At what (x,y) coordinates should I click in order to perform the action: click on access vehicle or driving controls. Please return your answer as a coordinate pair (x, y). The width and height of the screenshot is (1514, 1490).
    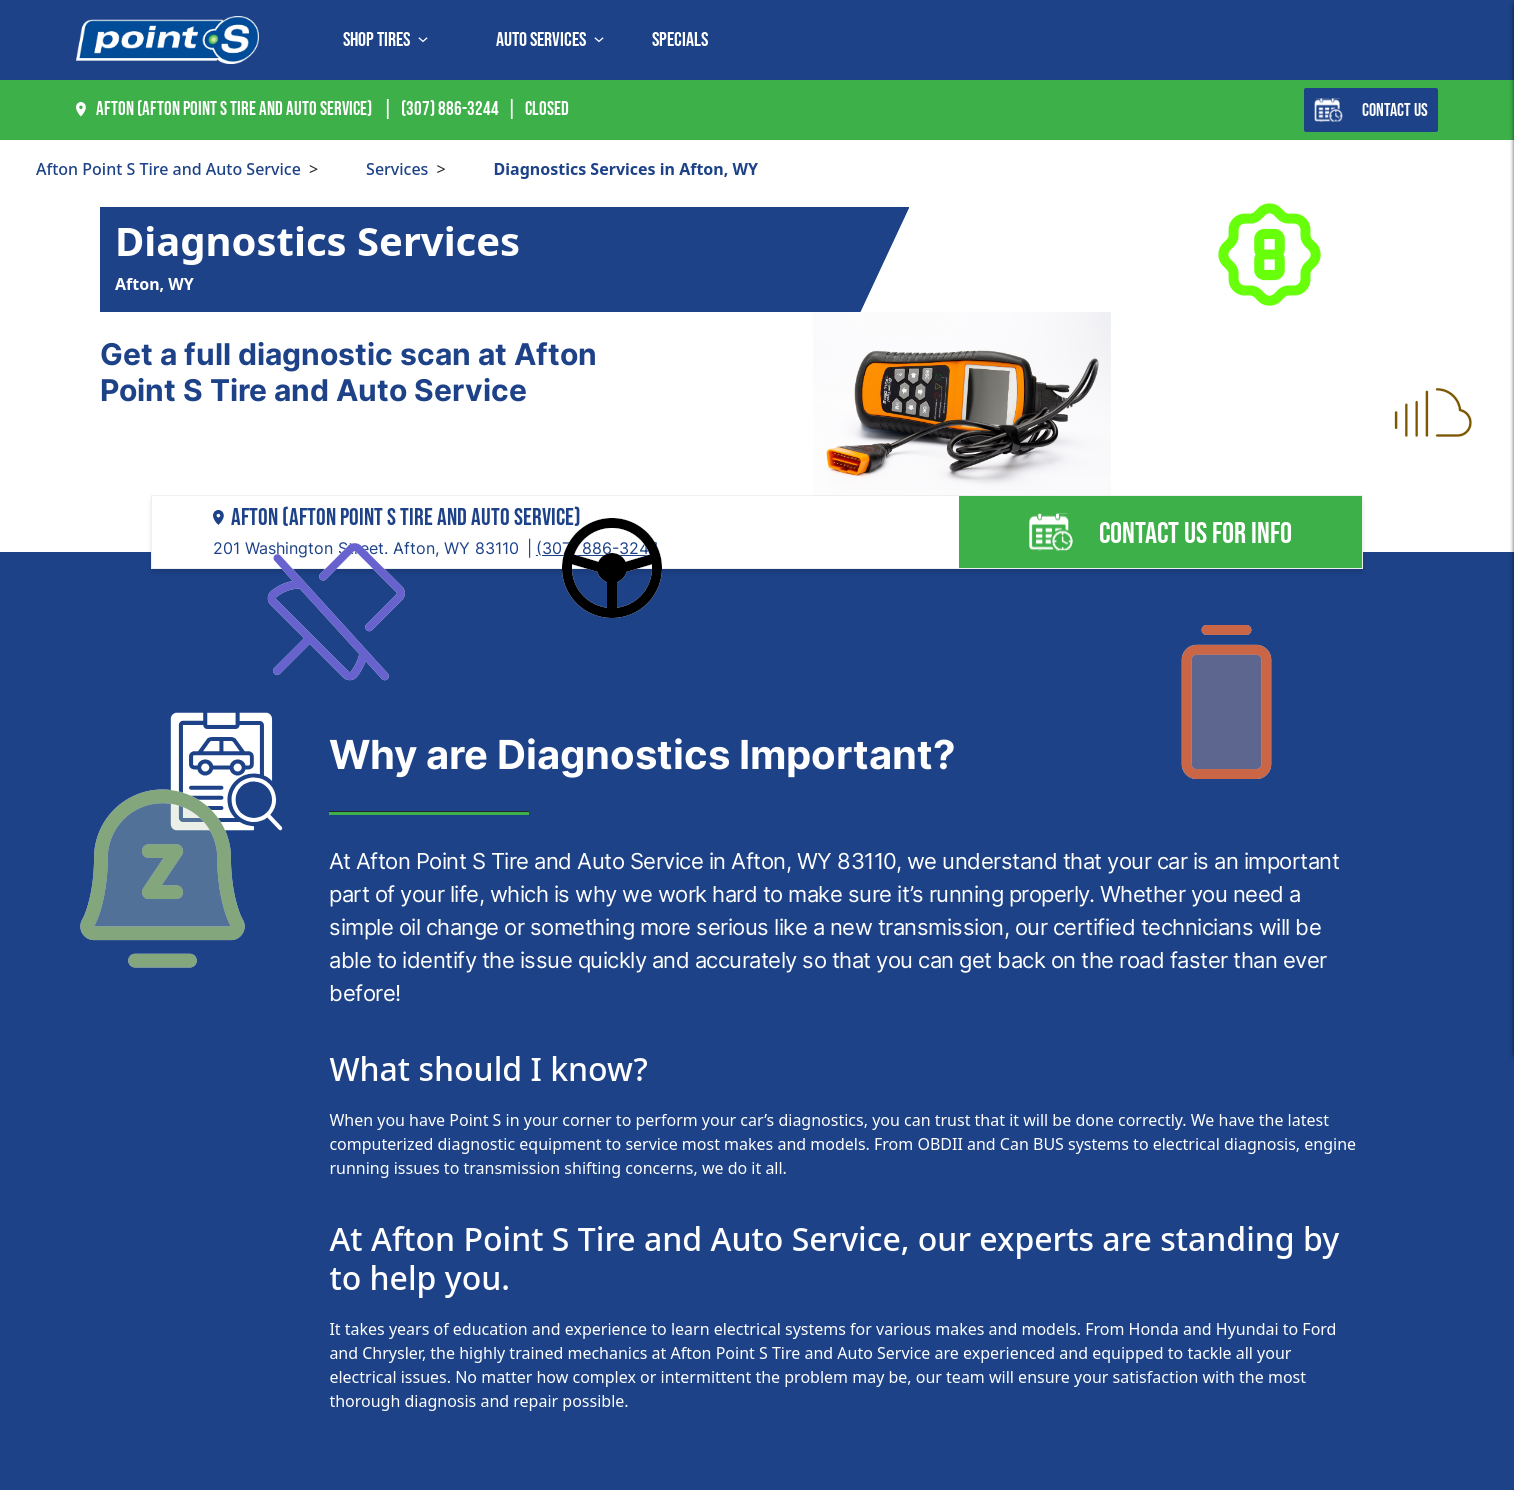
    Looking at the image, I should click on (612, 568).